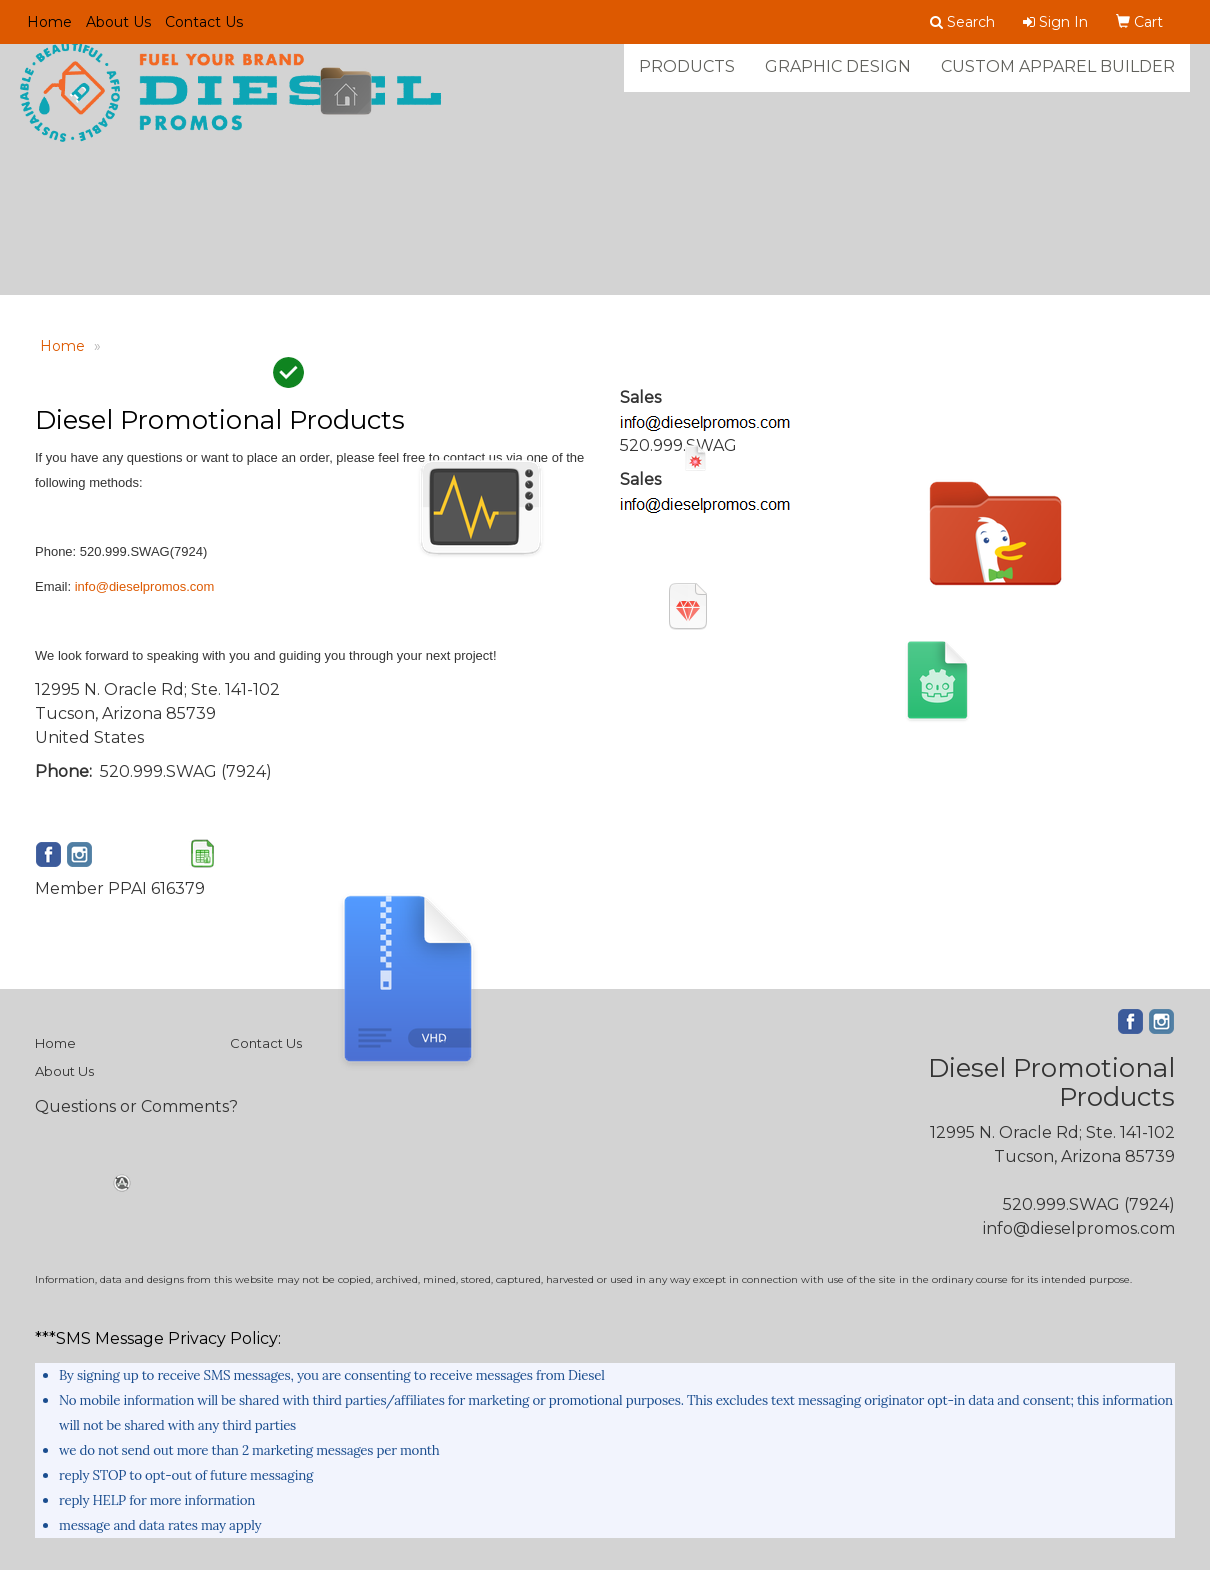  Describe the element at coordinates (937, 681) in the screenshot. I see `a godot shader file` at that location.